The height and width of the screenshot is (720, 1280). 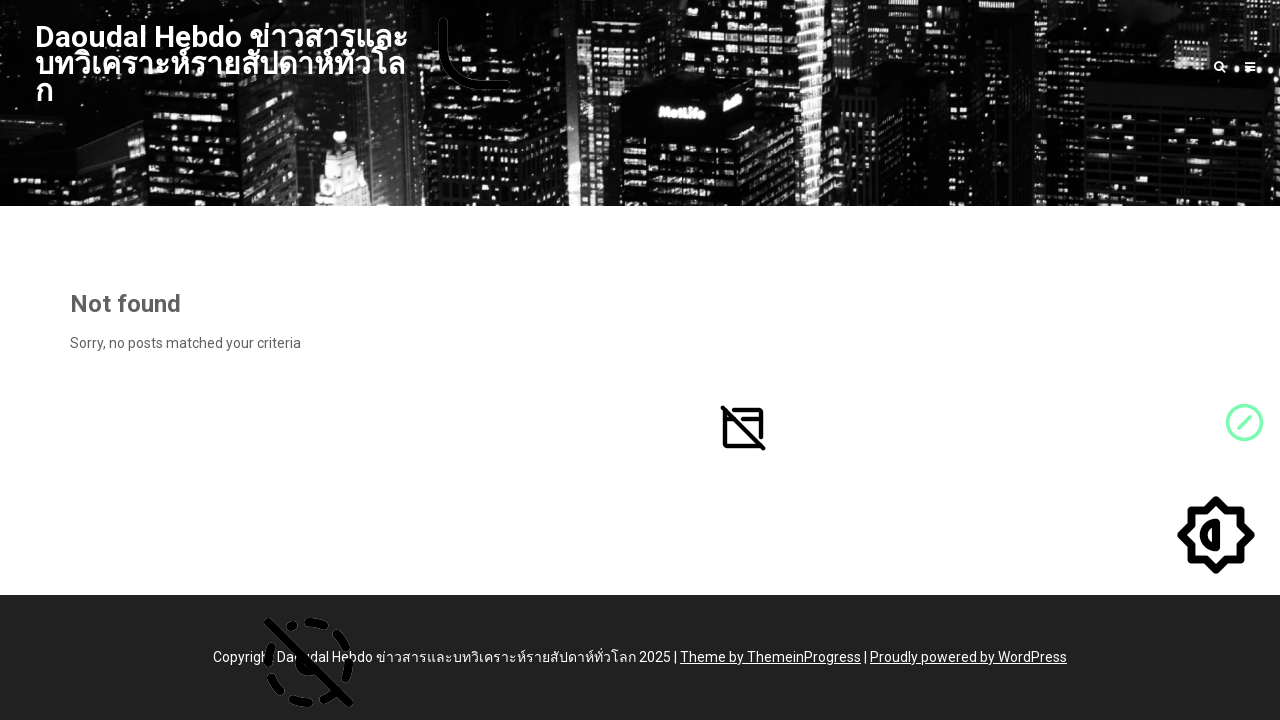 What do you see at coordinates (1216, 535) in the screenshot?
I see `adjust screen brightness` at bounding box center [1216, 535].